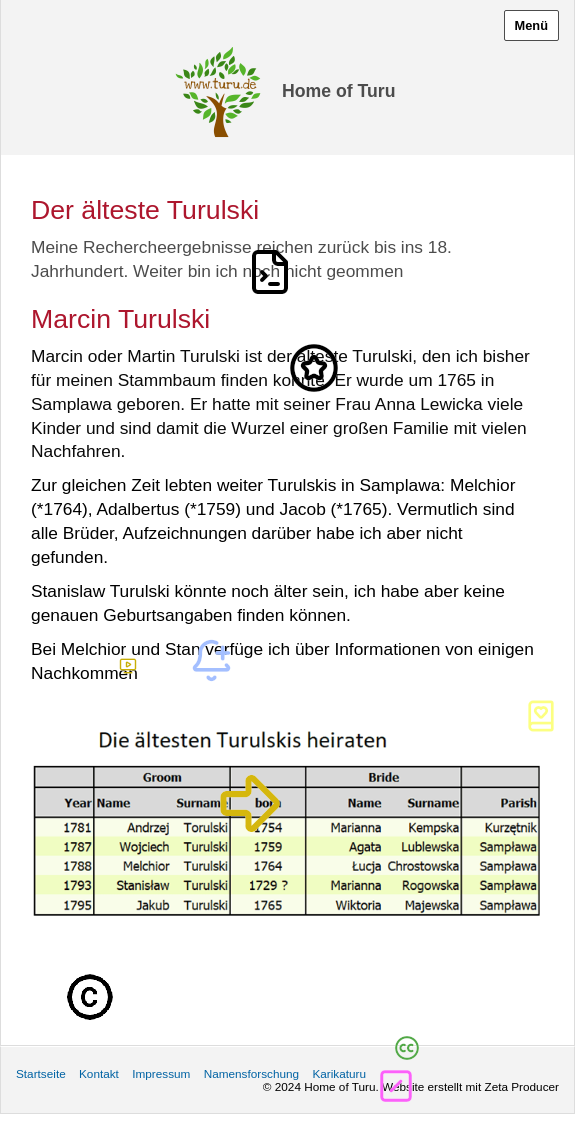  I want to click on indicates a disabled or unavailable feature, so click(396, 1086).